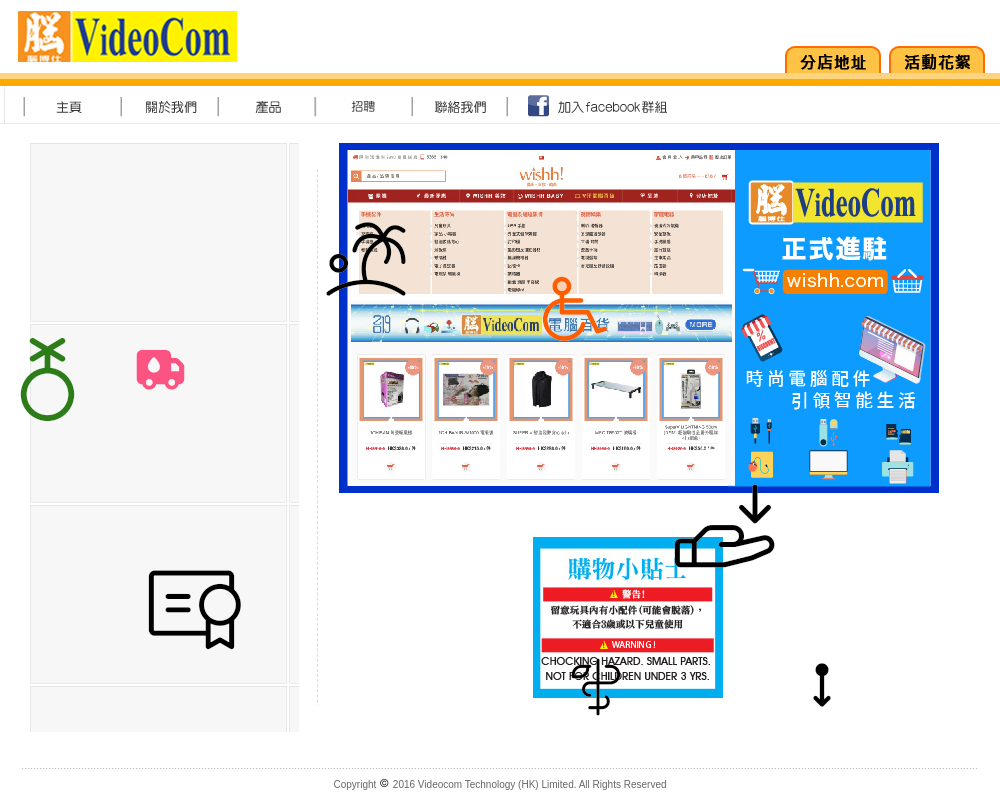 This screenshot has width=1000, height=806. Describe the element at coordinates (47, 379) in the screenshot. I see `indicates nonbinary gender identity option` at that location.